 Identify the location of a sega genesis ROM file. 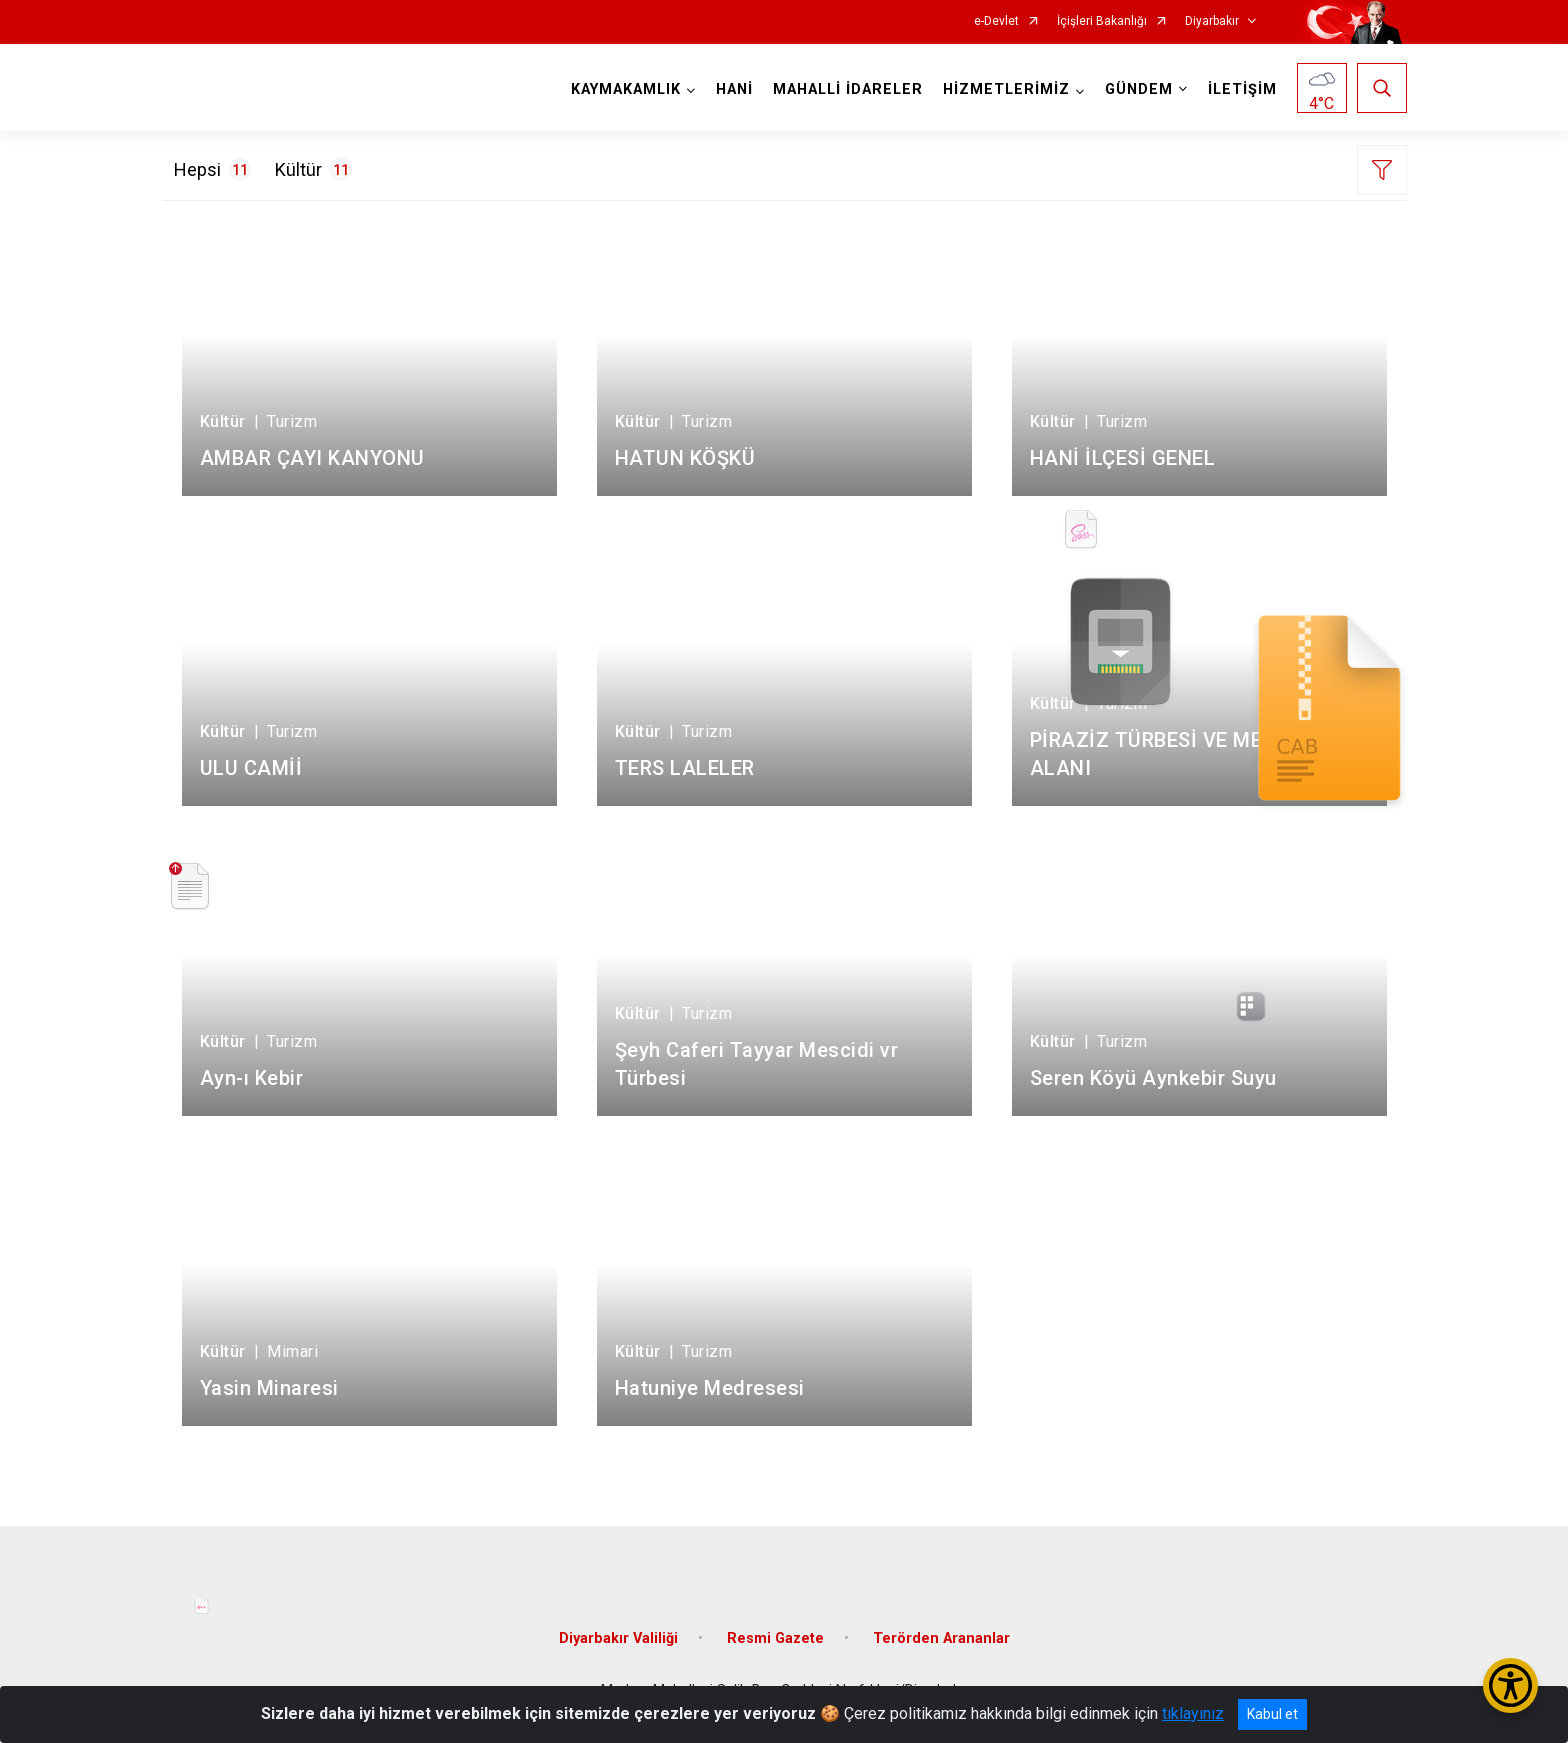
(1120, 641).